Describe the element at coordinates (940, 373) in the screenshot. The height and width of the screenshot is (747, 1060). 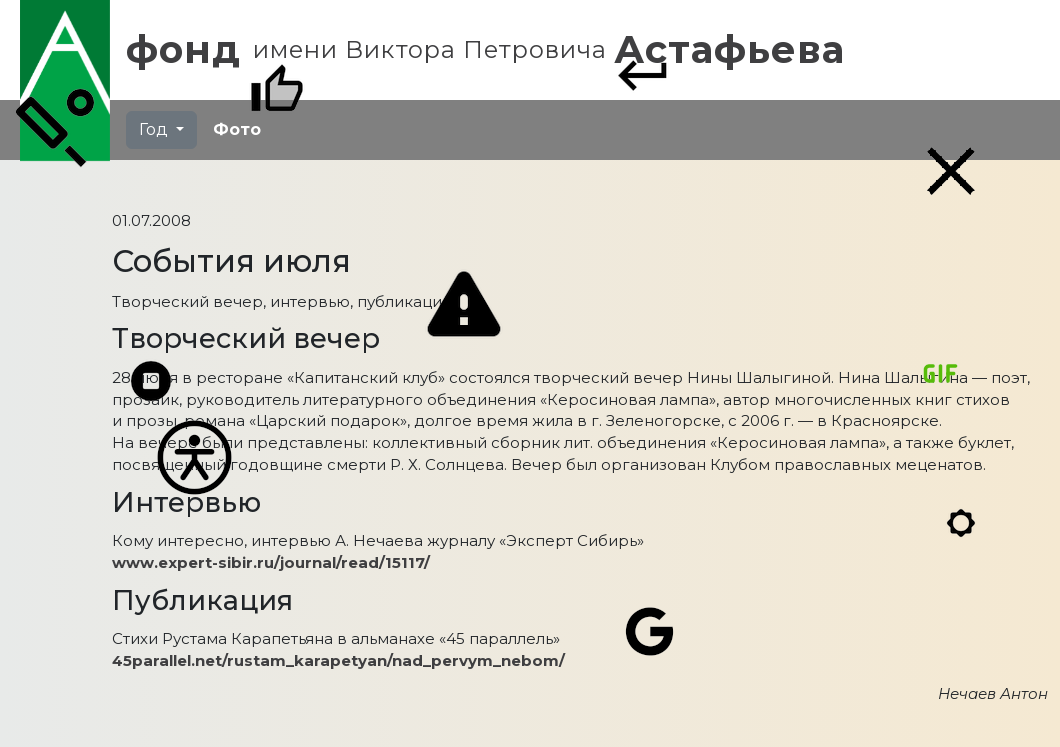
I see `insert a gif into your message` at that location.